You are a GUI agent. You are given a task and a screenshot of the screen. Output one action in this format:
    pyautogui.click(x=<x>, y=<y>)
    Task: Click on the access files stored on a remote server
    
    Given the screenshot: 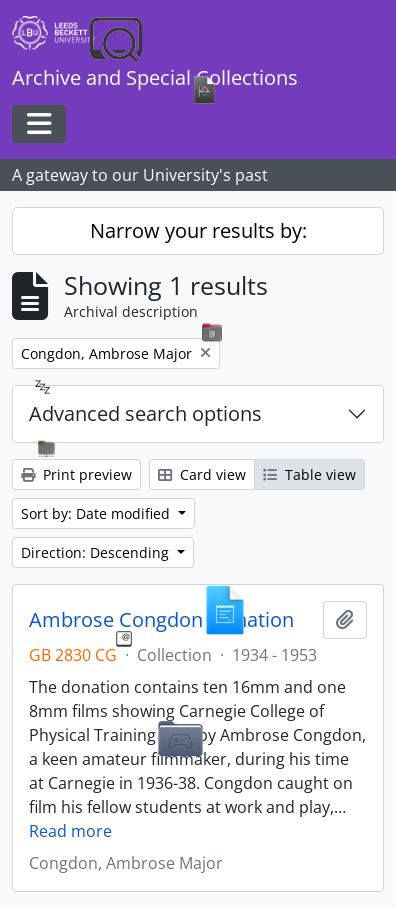 What is the action you would take?
    pyautogui.click(x=46, y=448)
    